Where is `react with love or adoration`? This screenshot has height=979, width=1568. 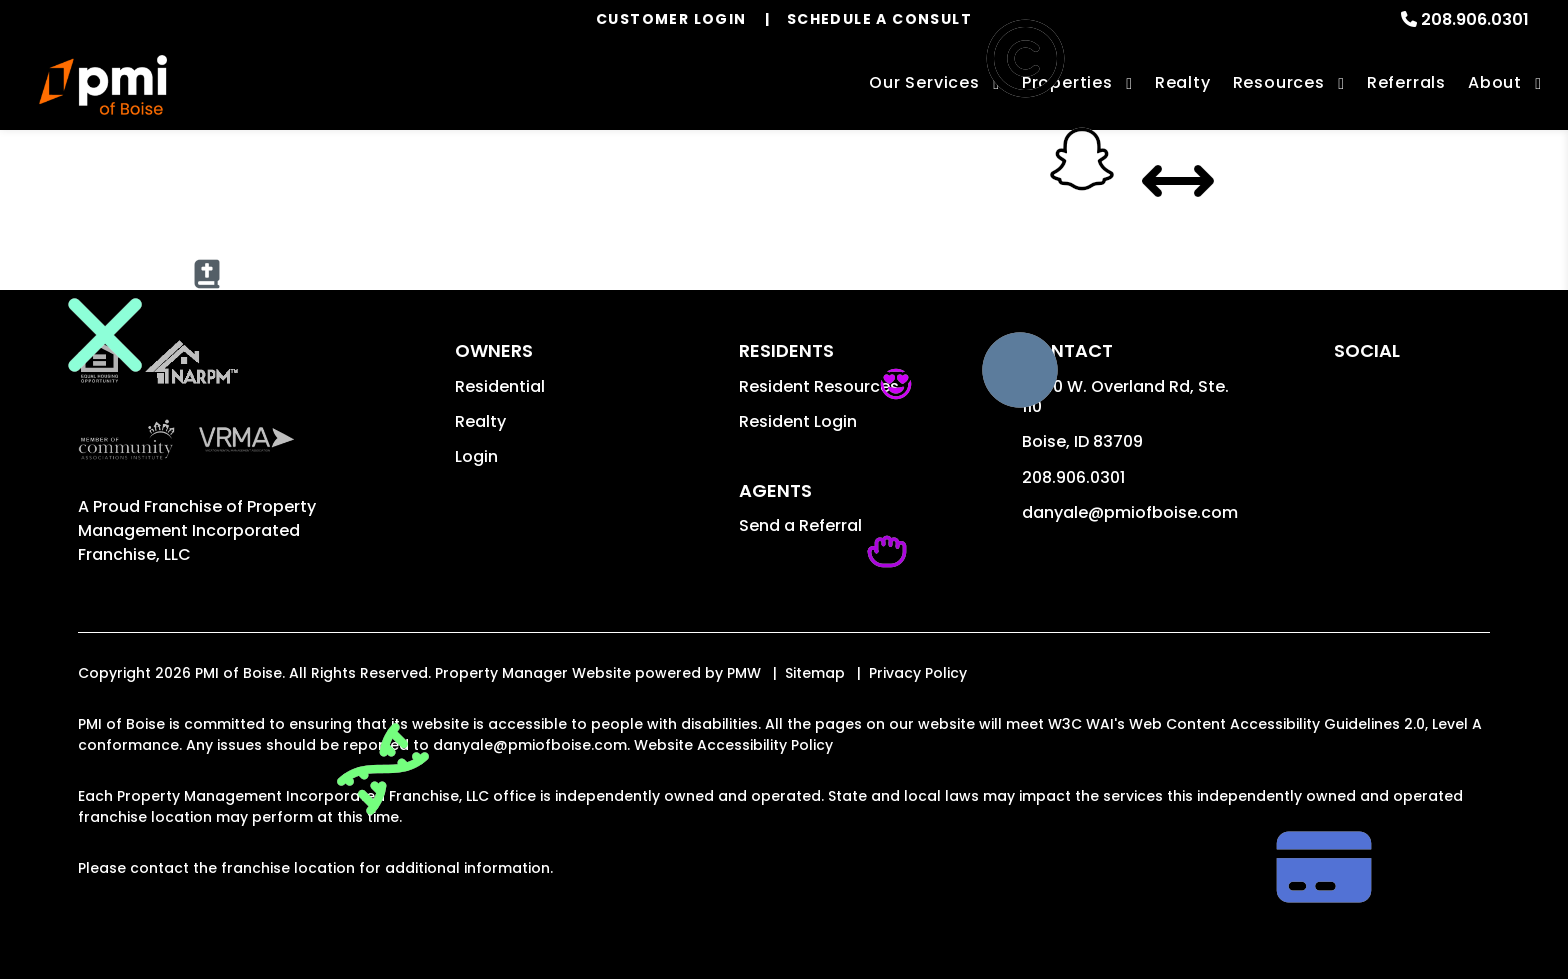 react with love or adoration is located at coordinates (896, 384).